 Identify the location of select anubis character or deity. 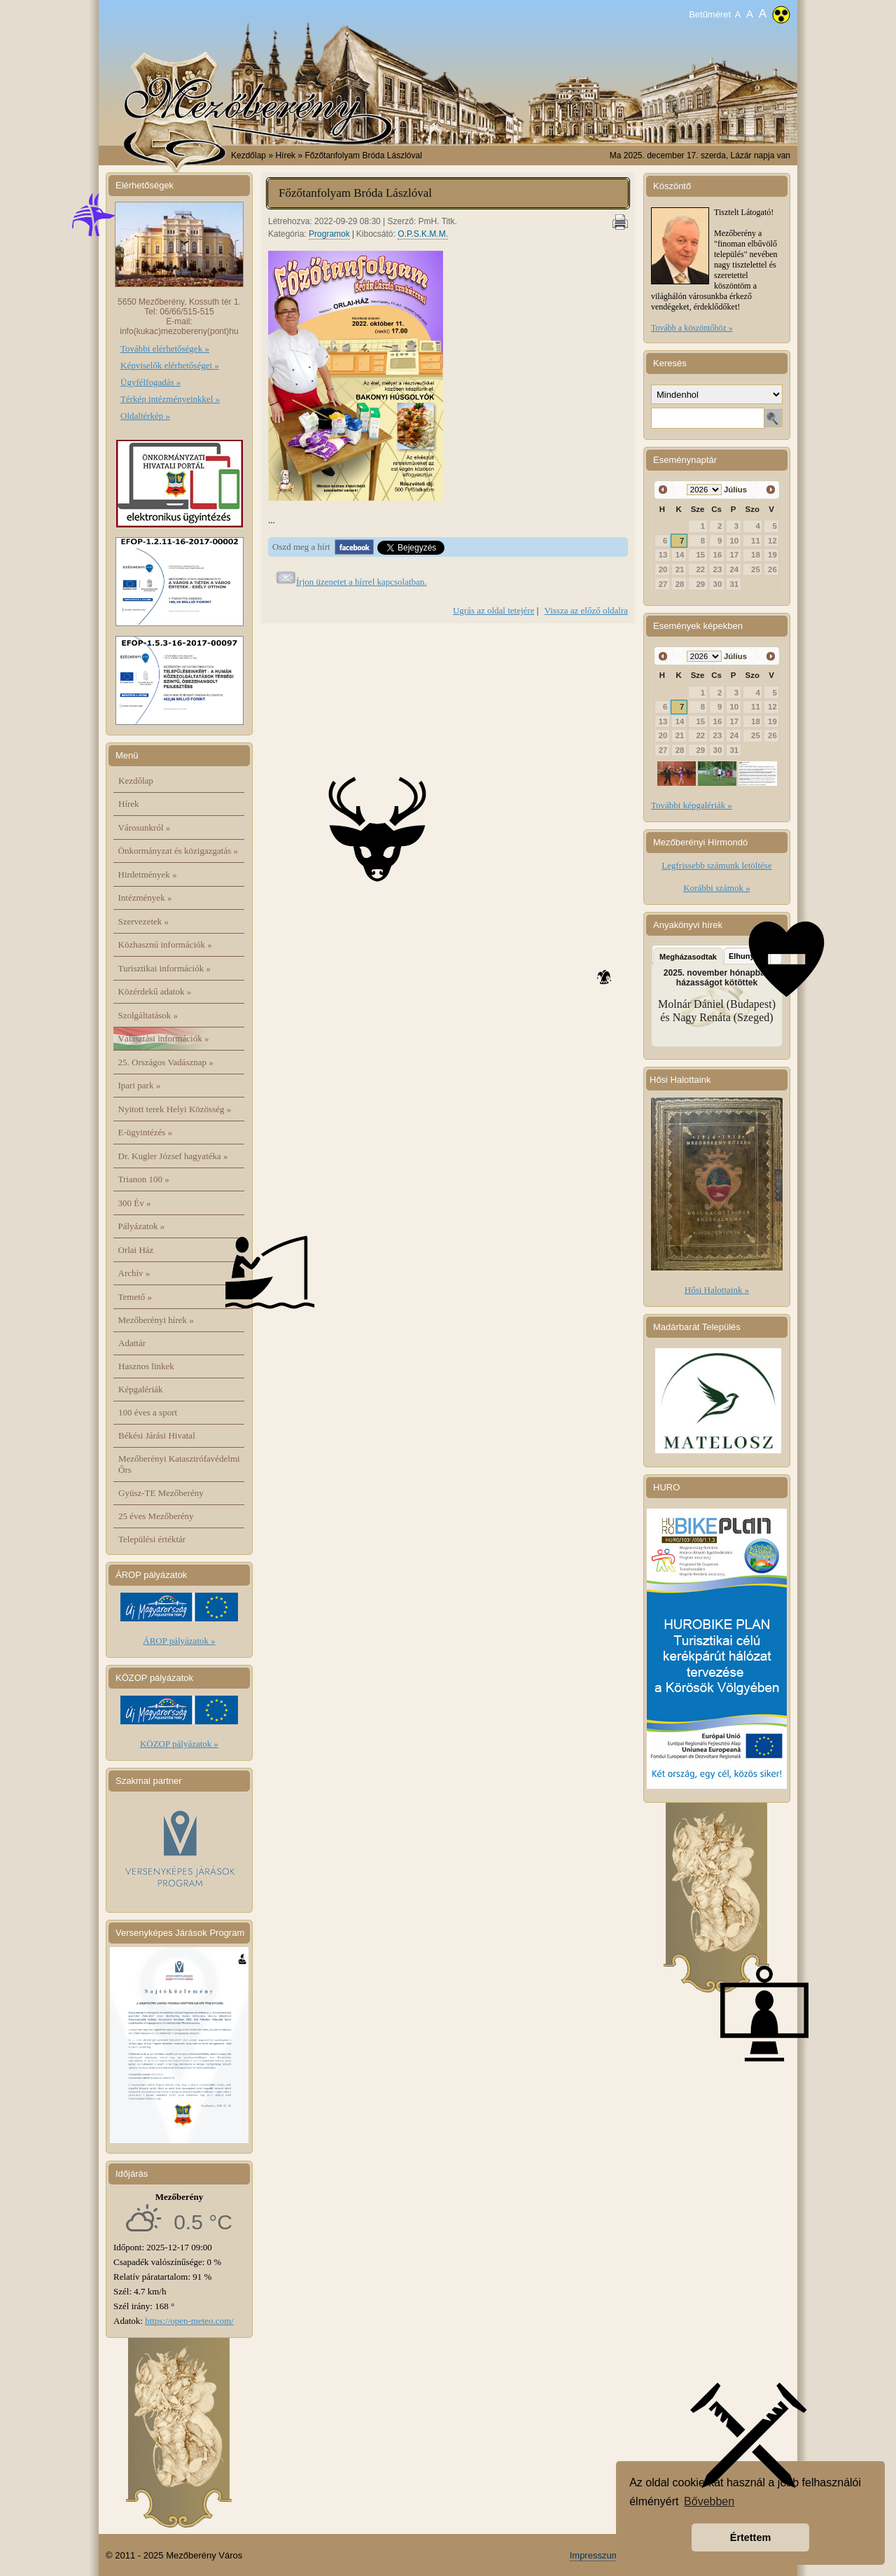
(93, 214).